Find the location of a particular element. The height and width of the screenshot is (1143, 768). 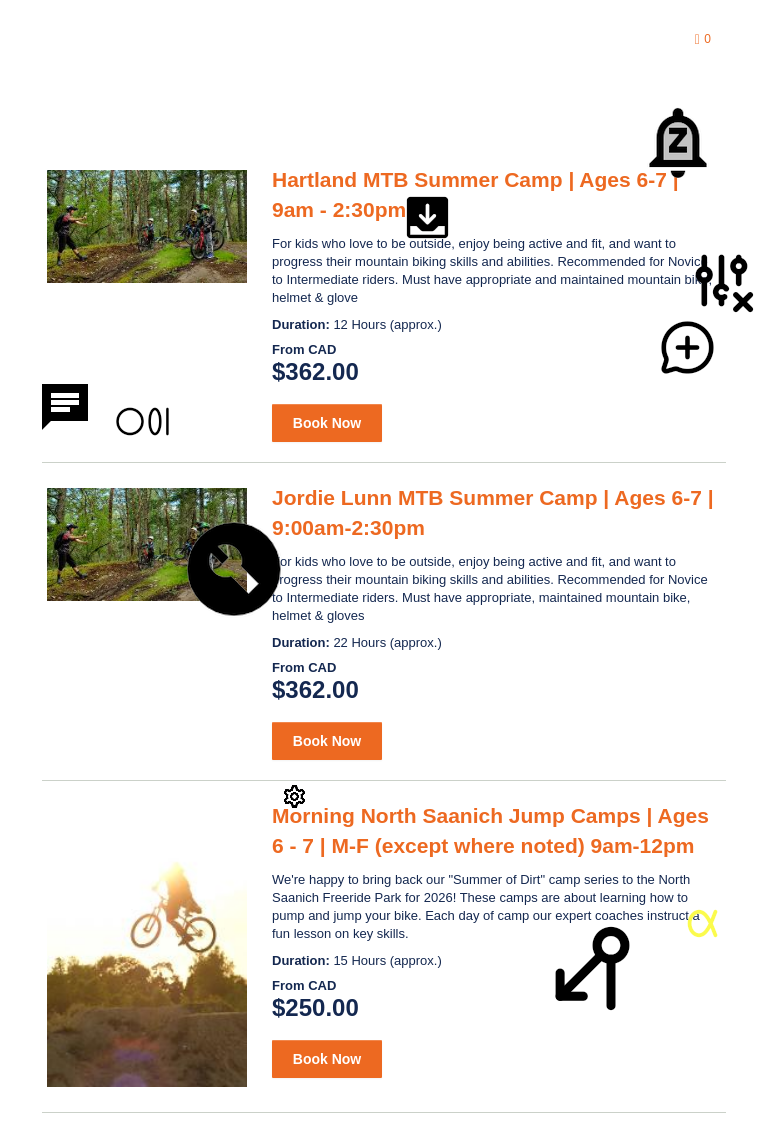

start a new conversation is located at coordinates (687, 347).